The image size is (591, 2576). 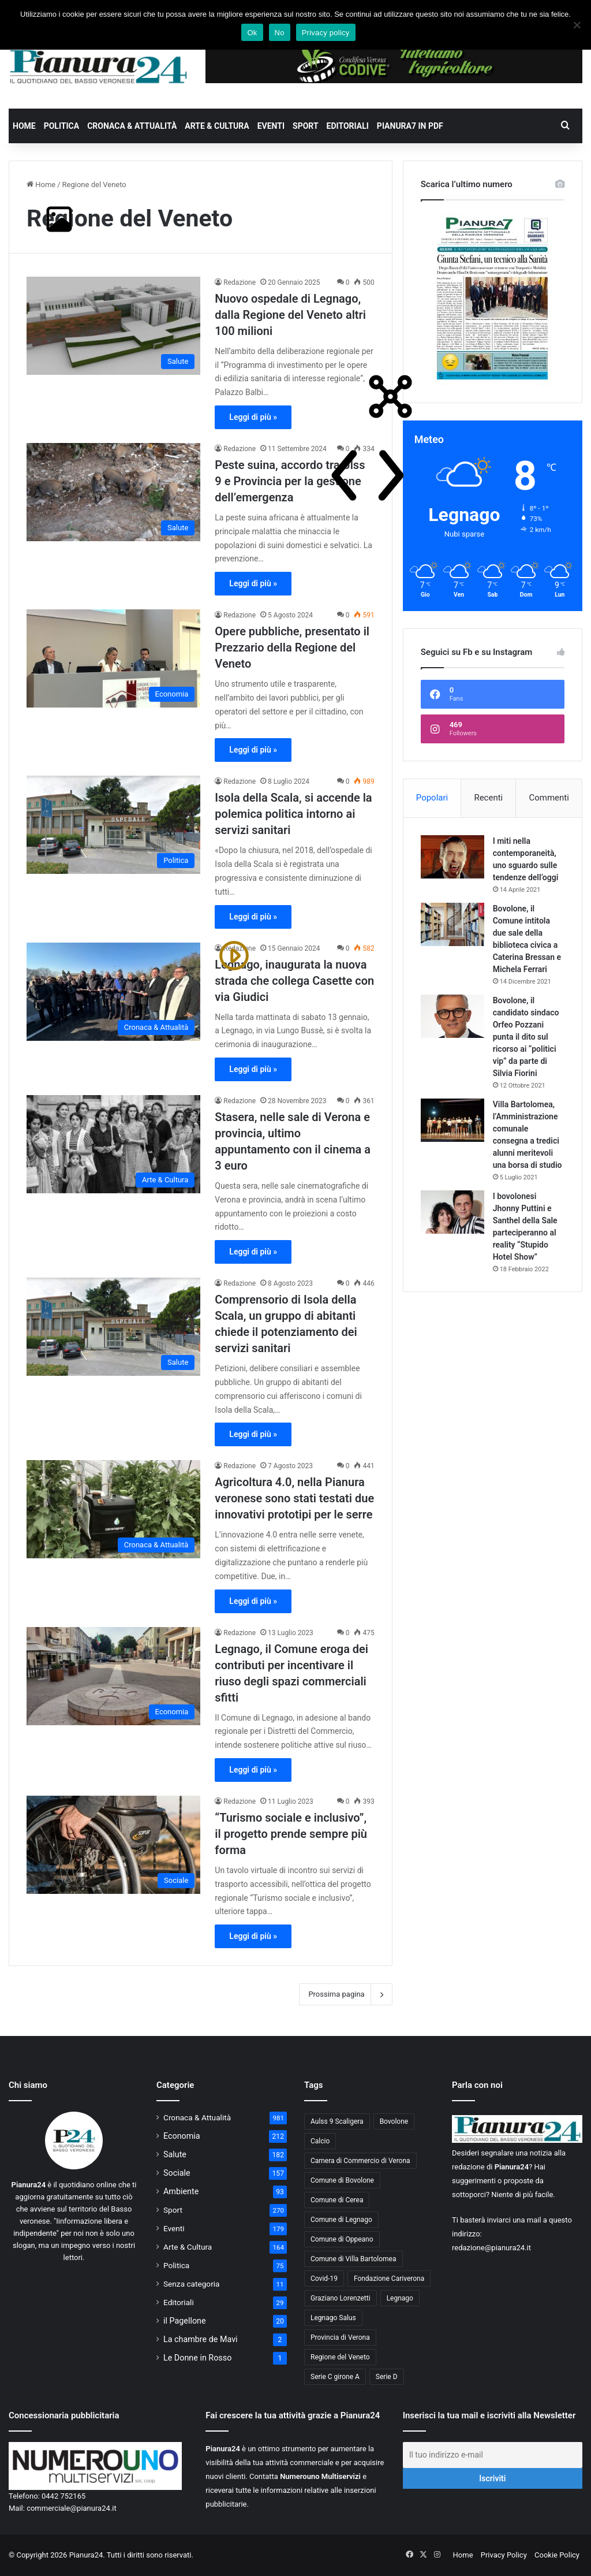 What do you see at coordinates (368, 475) in the screenshot?
I see `view or edit source code` at bounding box center [368, 475].